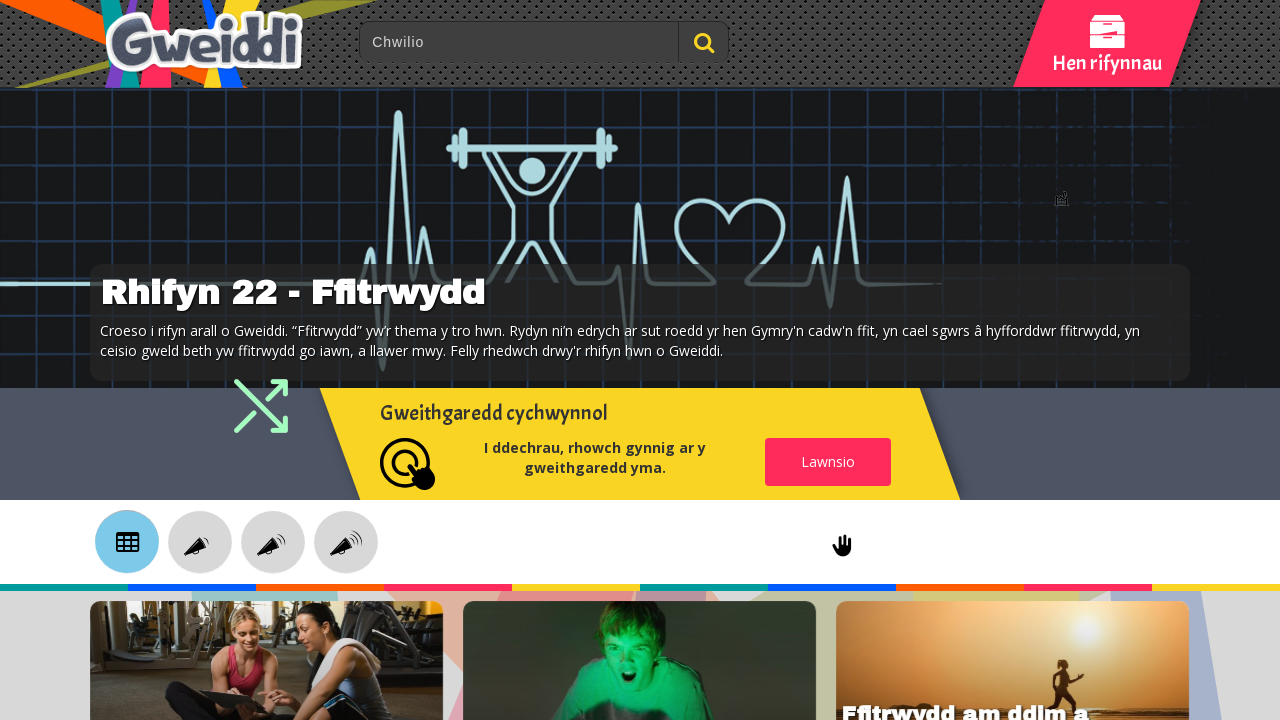 The width and height of the screenshot is (1280, 720). Describe the element at coordinates (1061, 198) in the screenshot. I see `access factory or manufacturing settings` at that location.